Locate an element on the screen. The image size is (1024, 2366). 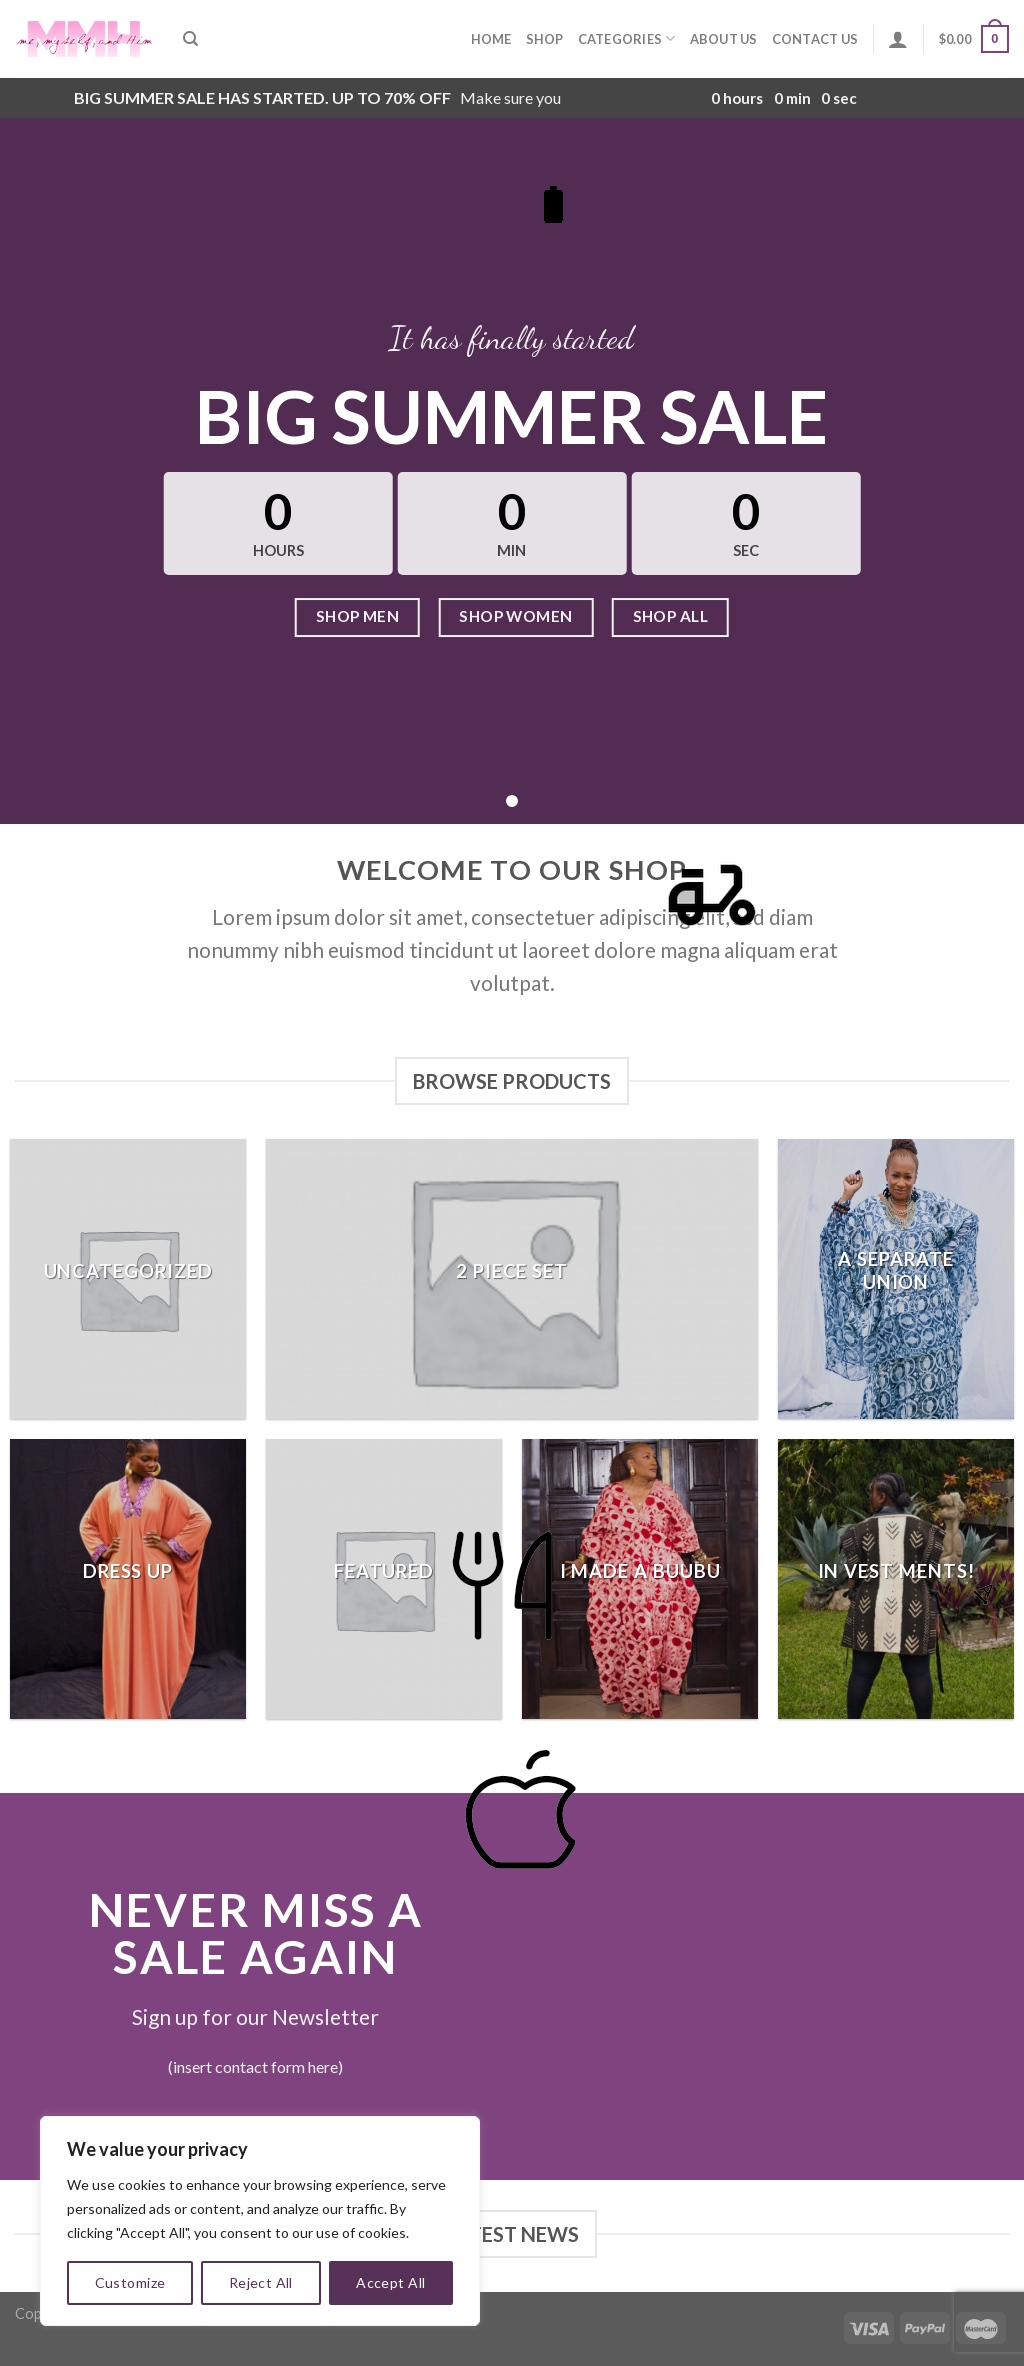
apple company logo or branding is located at coordinates (525, 1818).